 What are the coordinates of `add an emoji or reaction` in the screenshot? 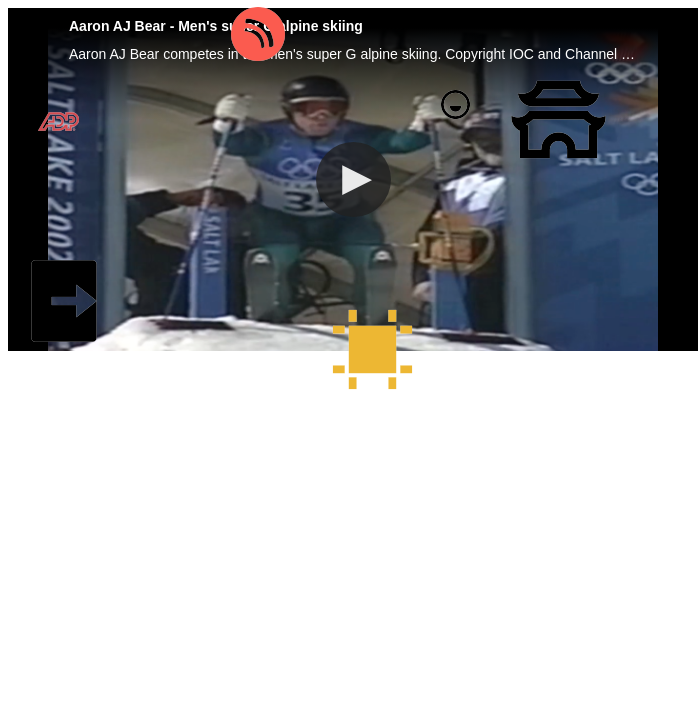 It's located at (455, 104).